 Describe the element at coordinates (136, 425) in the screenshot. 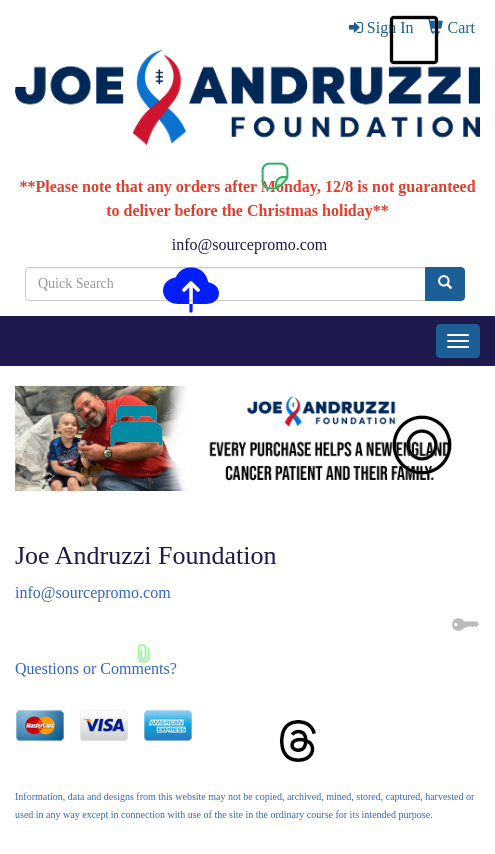

I see `find nearby hotels or accommodations` at that location.